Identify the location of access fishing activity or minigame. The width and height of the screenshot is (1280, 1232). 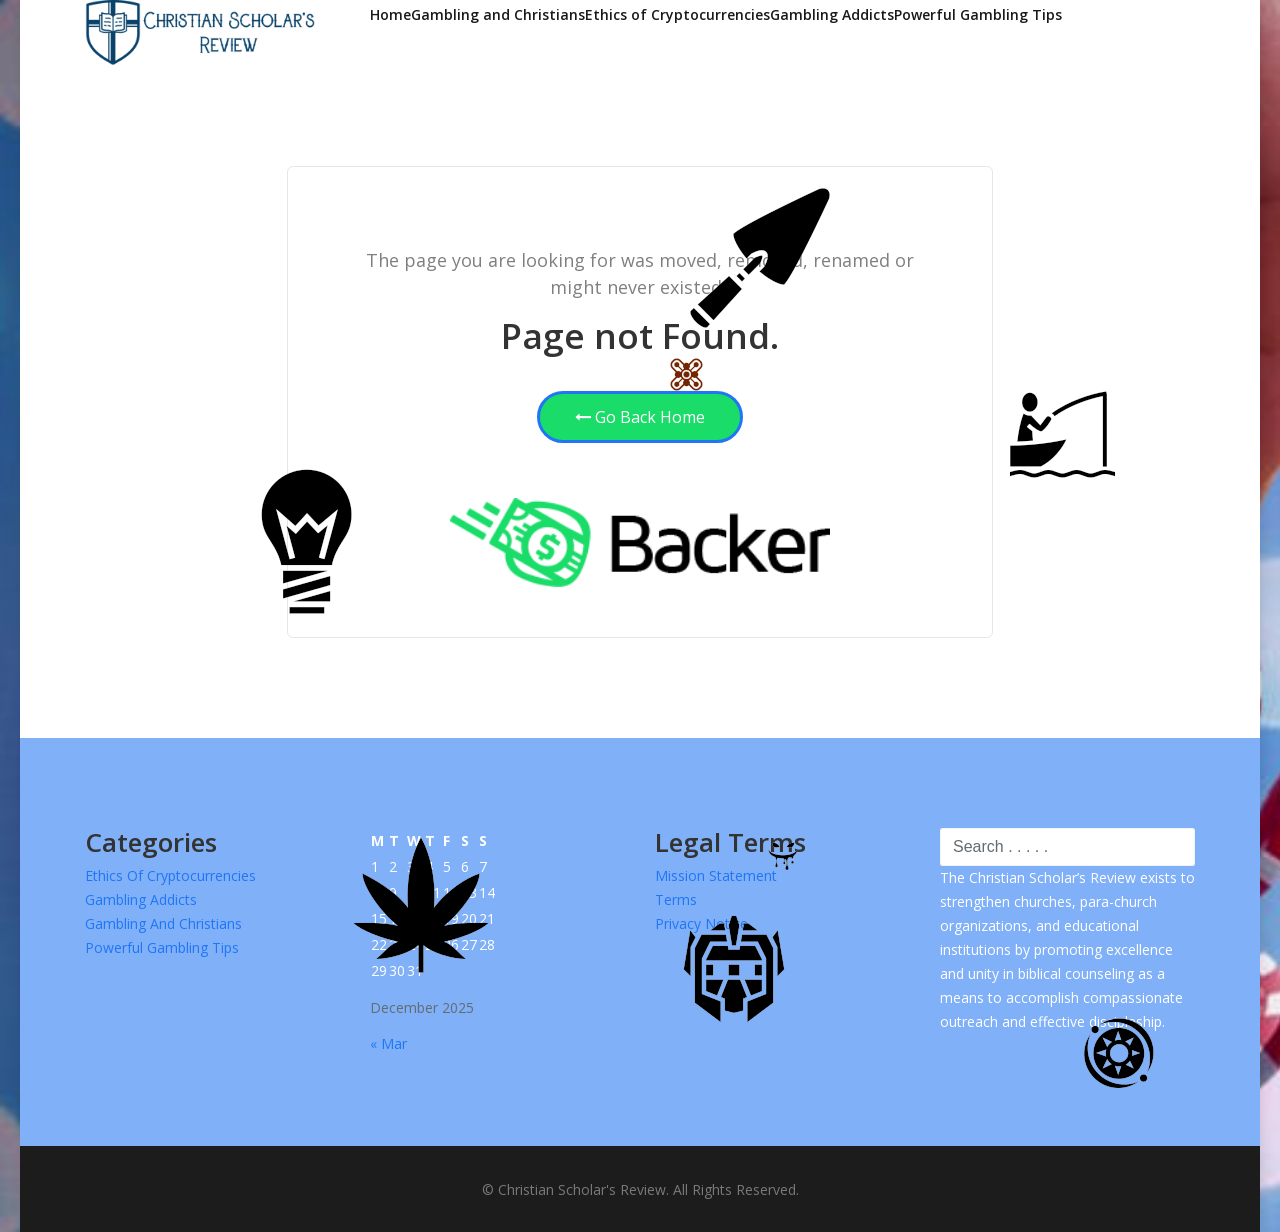
(1062, 434).